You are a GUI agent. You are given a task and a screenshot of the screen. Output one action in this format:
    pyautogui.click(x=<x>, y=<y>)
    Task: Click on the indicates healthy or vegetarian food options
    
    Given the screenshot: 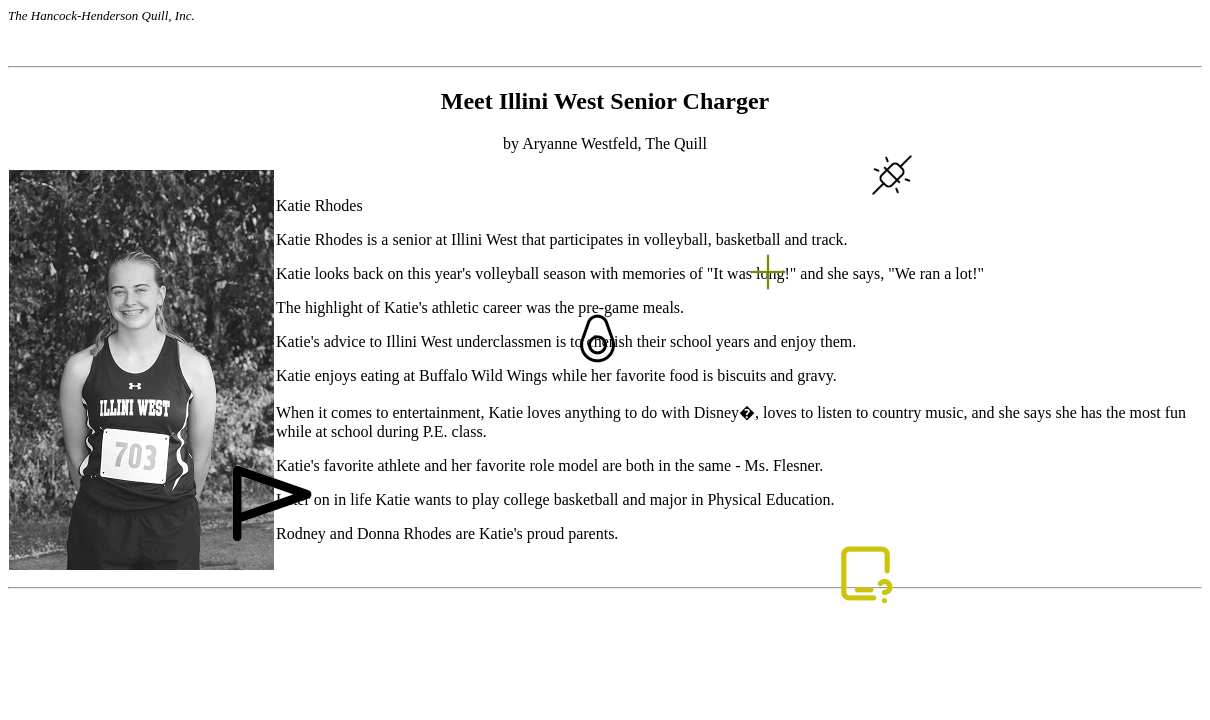 What is the action you would take?
    pyautogui.click(x=597, y=338)
    